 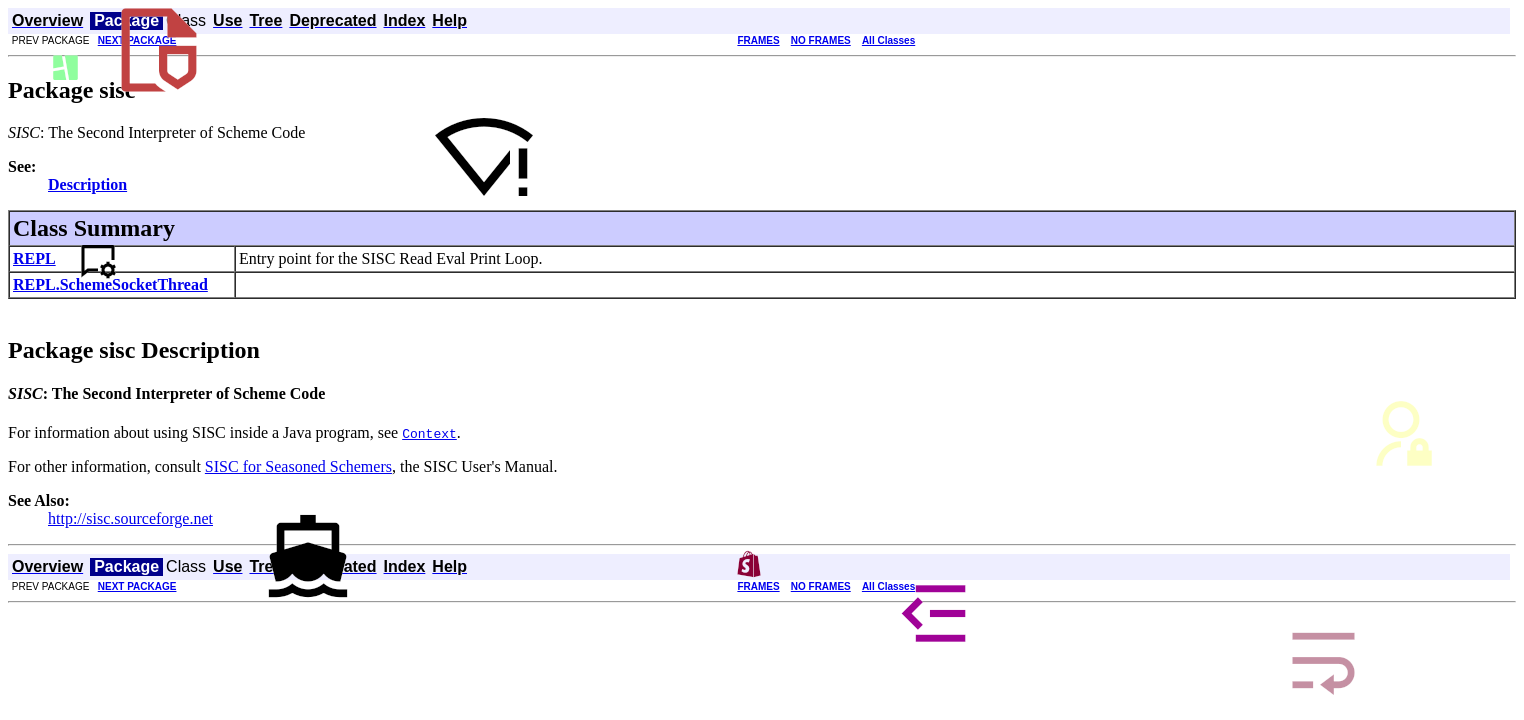 I want to click on open shopify store management, so click(x=749, y=564).